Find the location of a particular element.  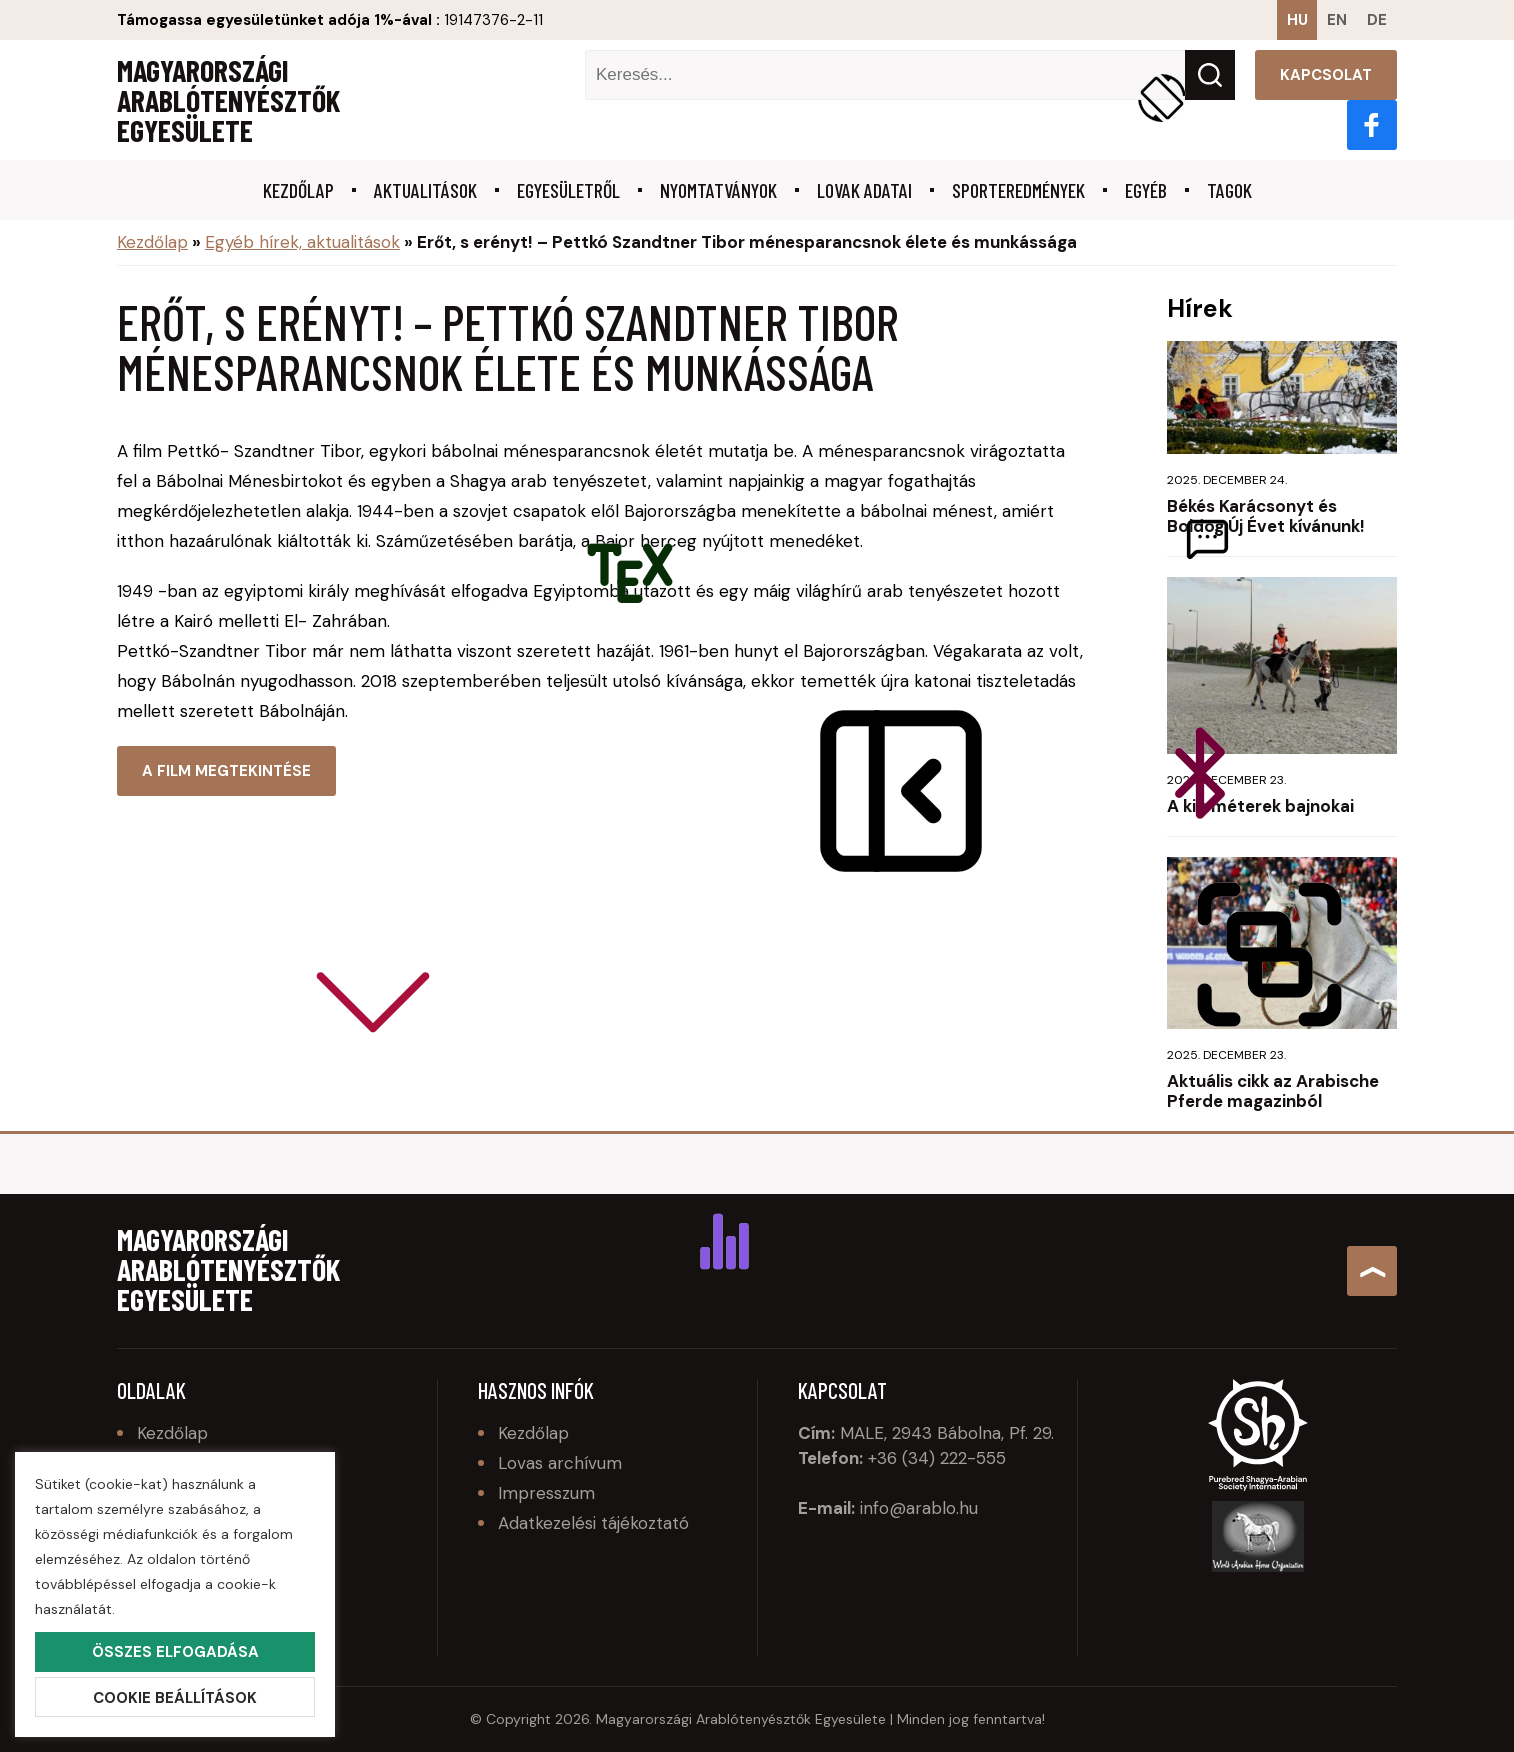

view statistics and analytics is located at coordinates (724, 1241).